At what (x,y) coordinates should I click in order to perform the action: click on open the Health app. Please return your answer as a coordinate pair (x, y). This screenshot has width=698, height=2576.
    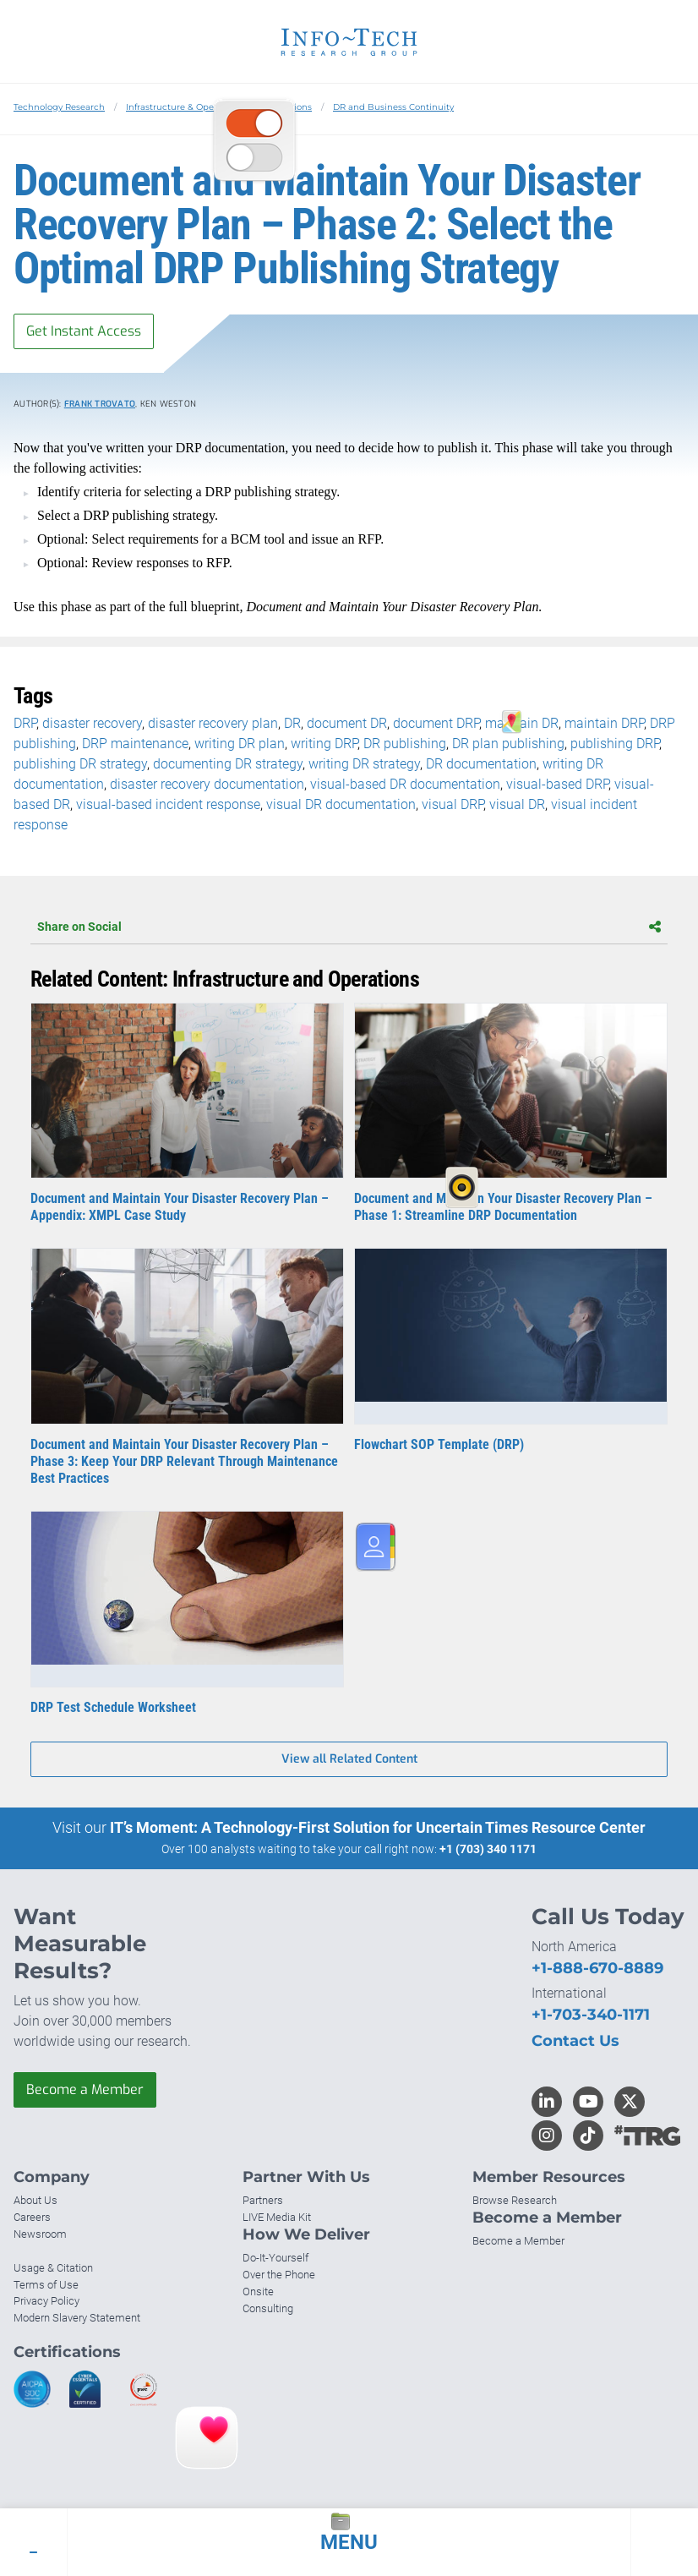
    Looking at the image, I should click on (206, 2437).